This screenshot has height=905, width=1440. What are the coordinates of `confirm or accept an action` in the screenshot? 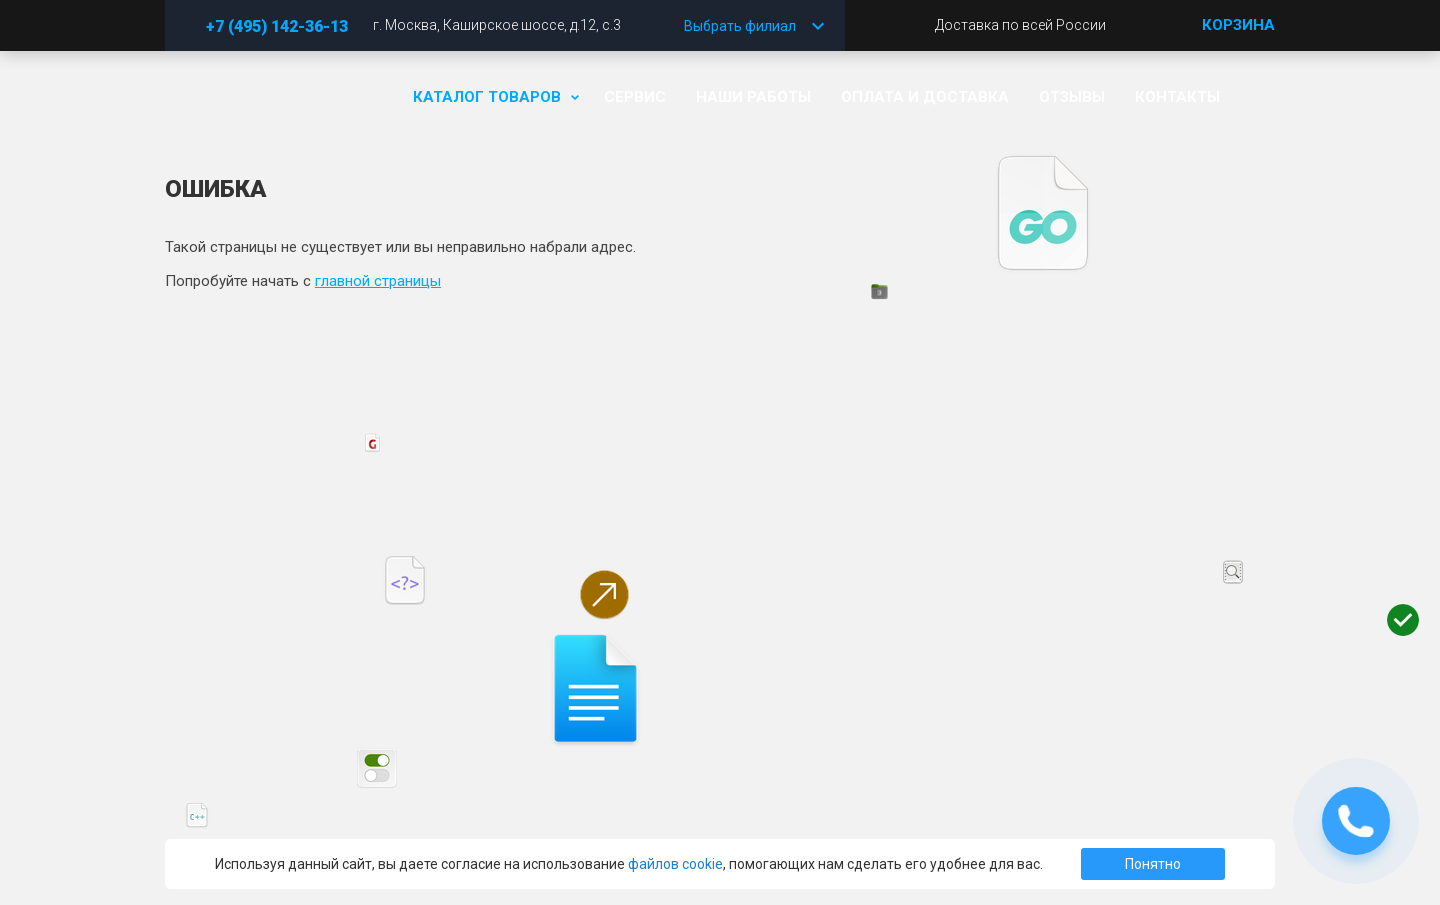 It's located at (1403, 620).